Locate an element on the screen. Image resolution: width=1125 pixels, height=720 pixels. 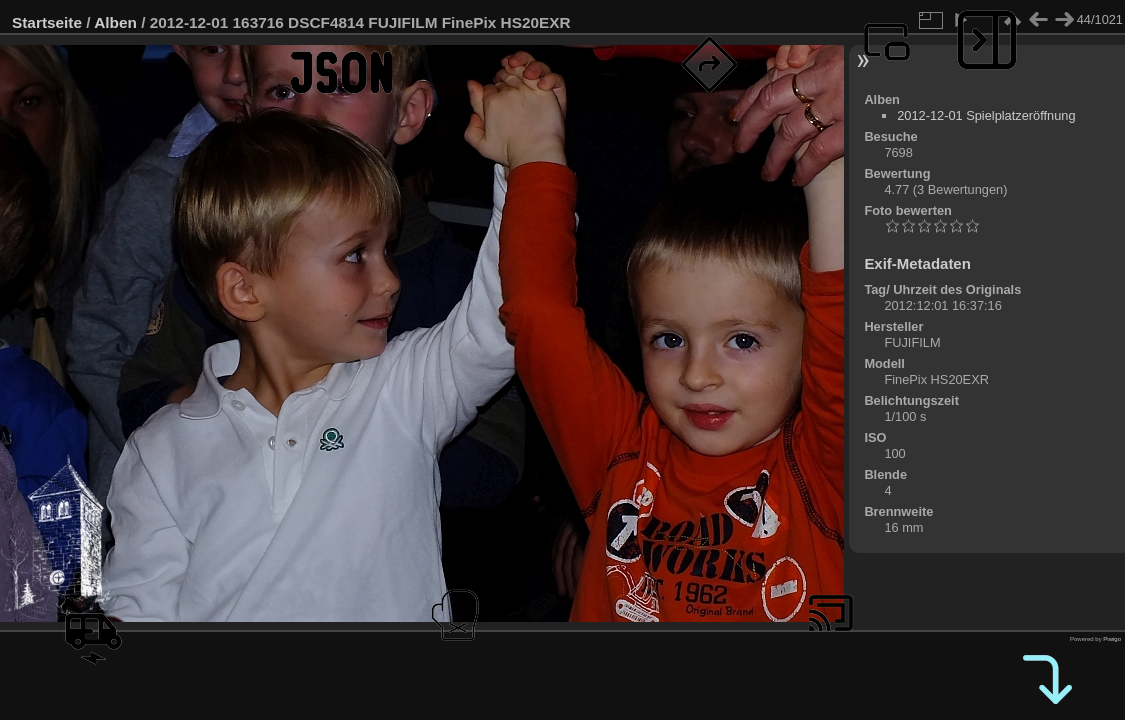
enable picture-in-picture mode is located at coordinates (887, 42).